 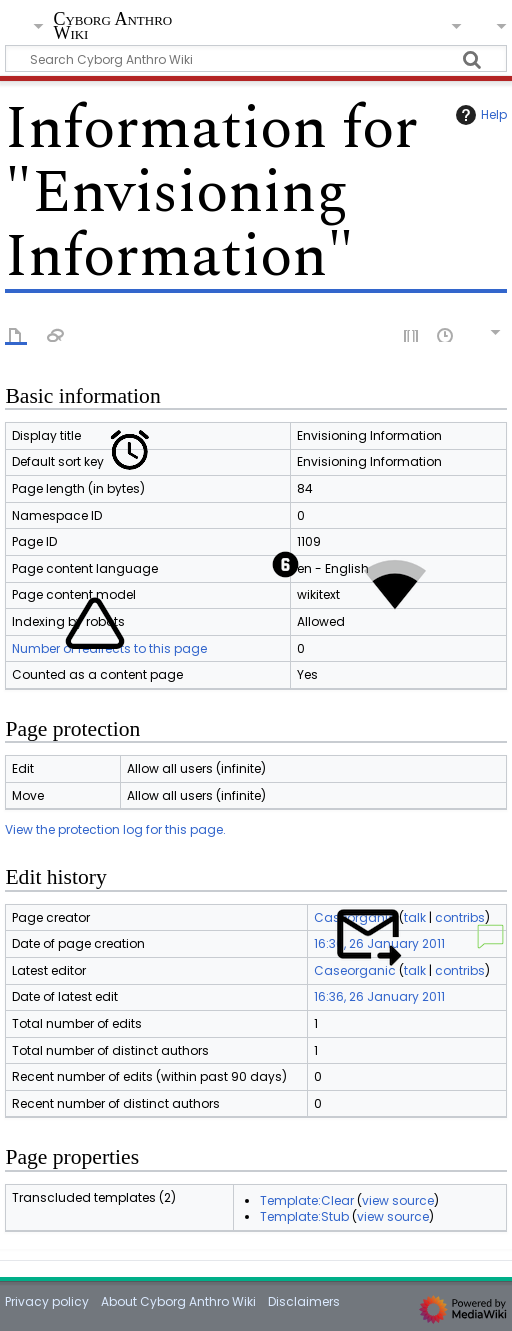 I want to click on set or view alarms, so click(x=130, y=450).